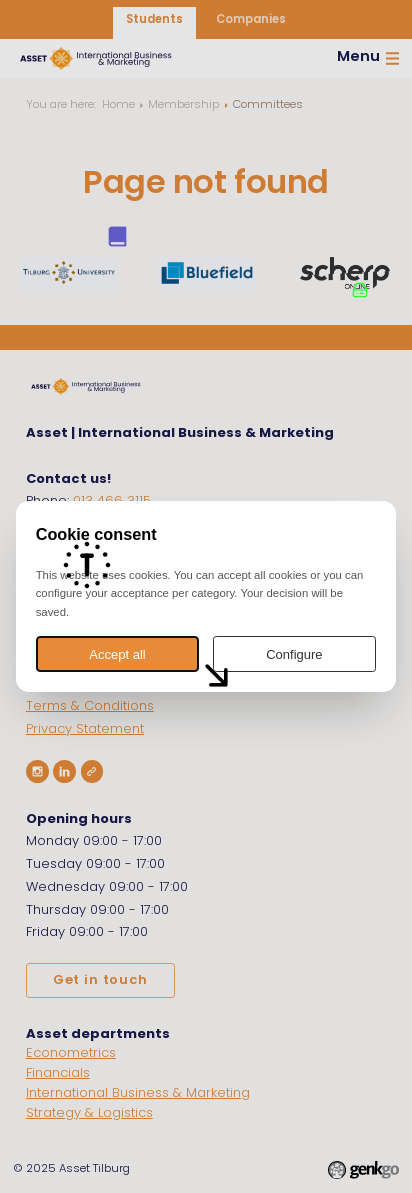  What do you see at coordinates (360, 290) in the screenshot?
I see `access storage or drive settings` at bounding box center [360, 290].